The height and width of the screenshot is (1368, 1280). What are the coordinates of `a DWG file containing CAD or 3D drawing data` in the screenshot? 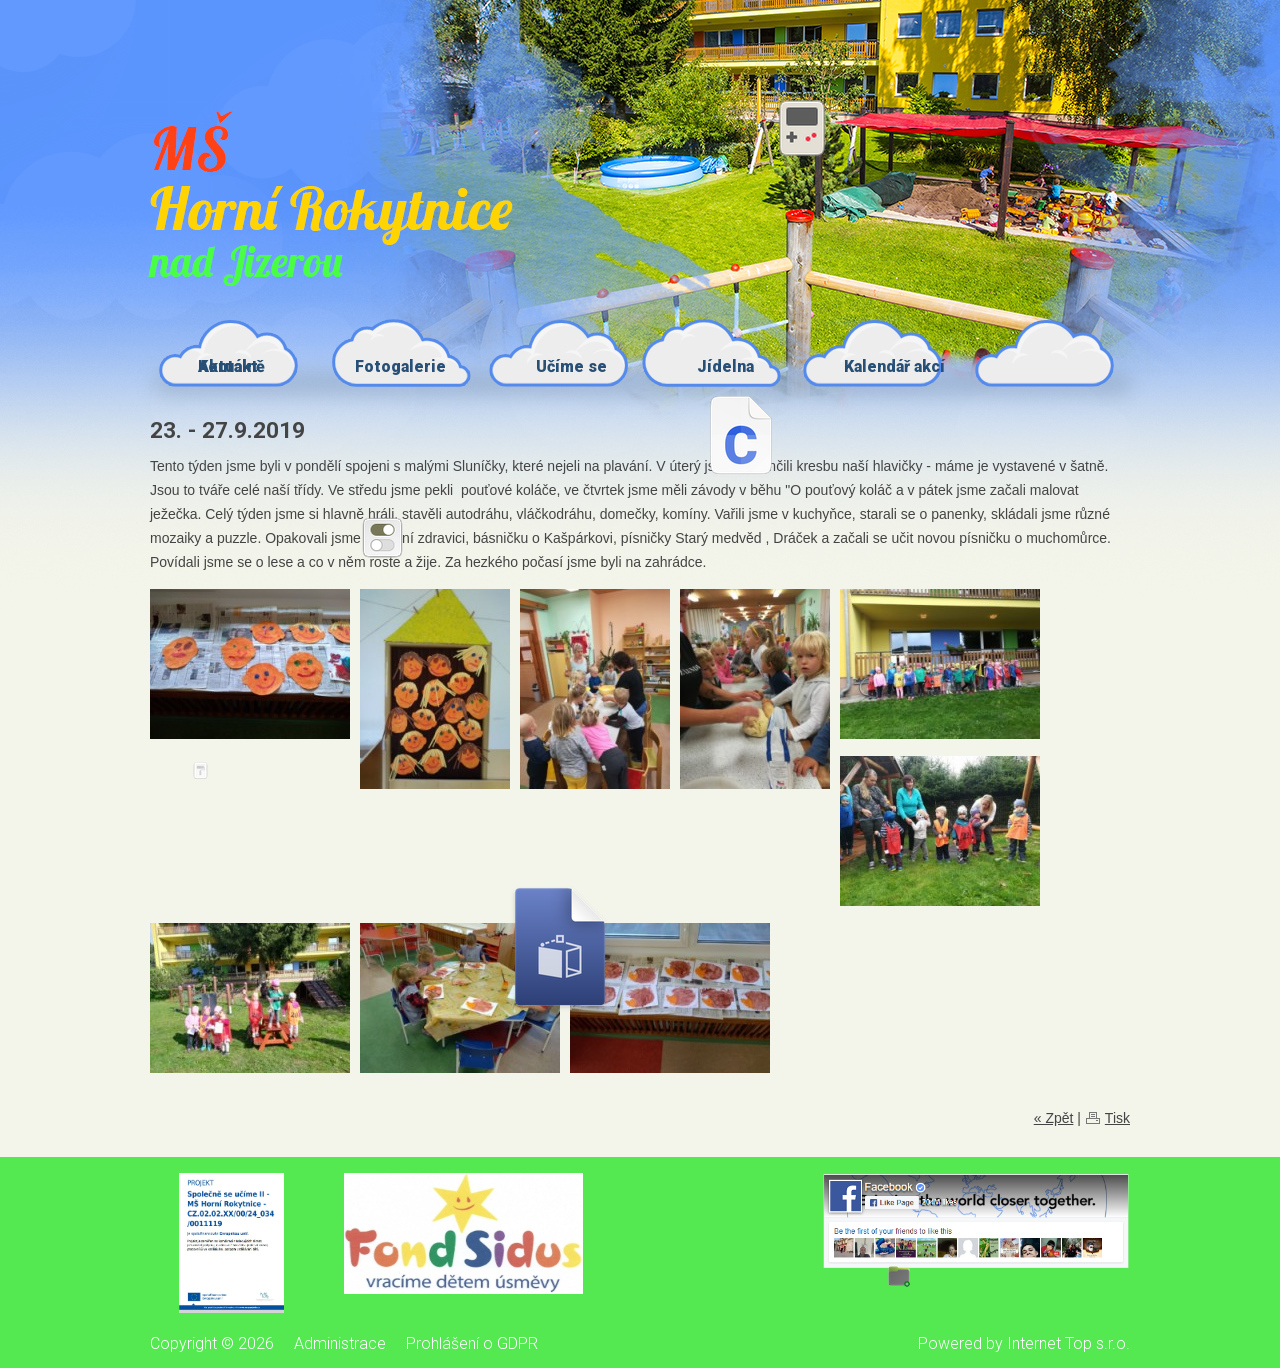 It's located at (560, 949).